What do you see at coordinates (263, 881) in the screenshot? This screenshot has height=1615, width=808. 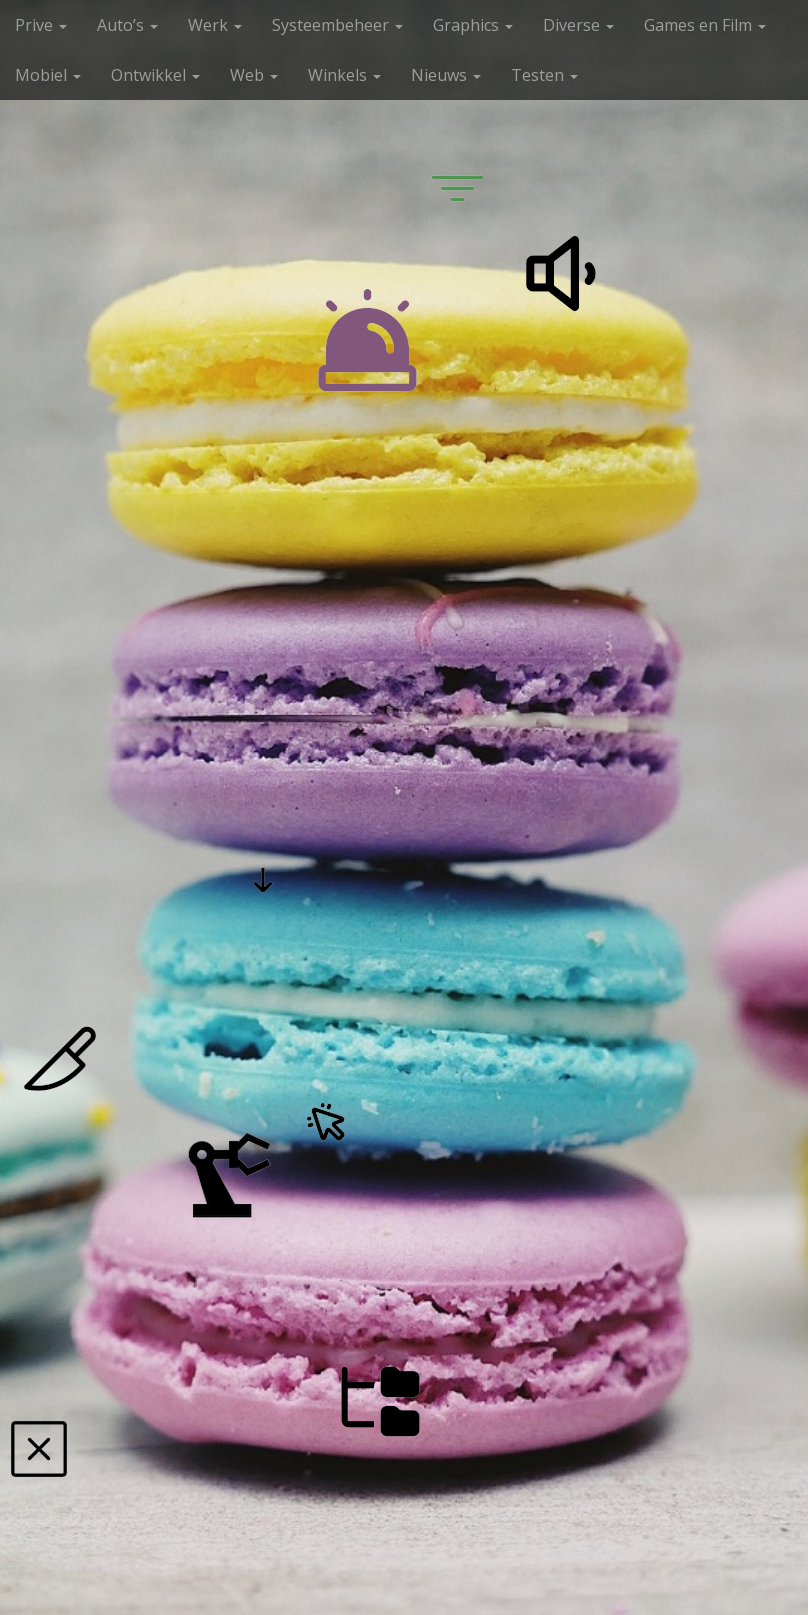 I see `scroll down or view more content` at bounding box center [263, 881].